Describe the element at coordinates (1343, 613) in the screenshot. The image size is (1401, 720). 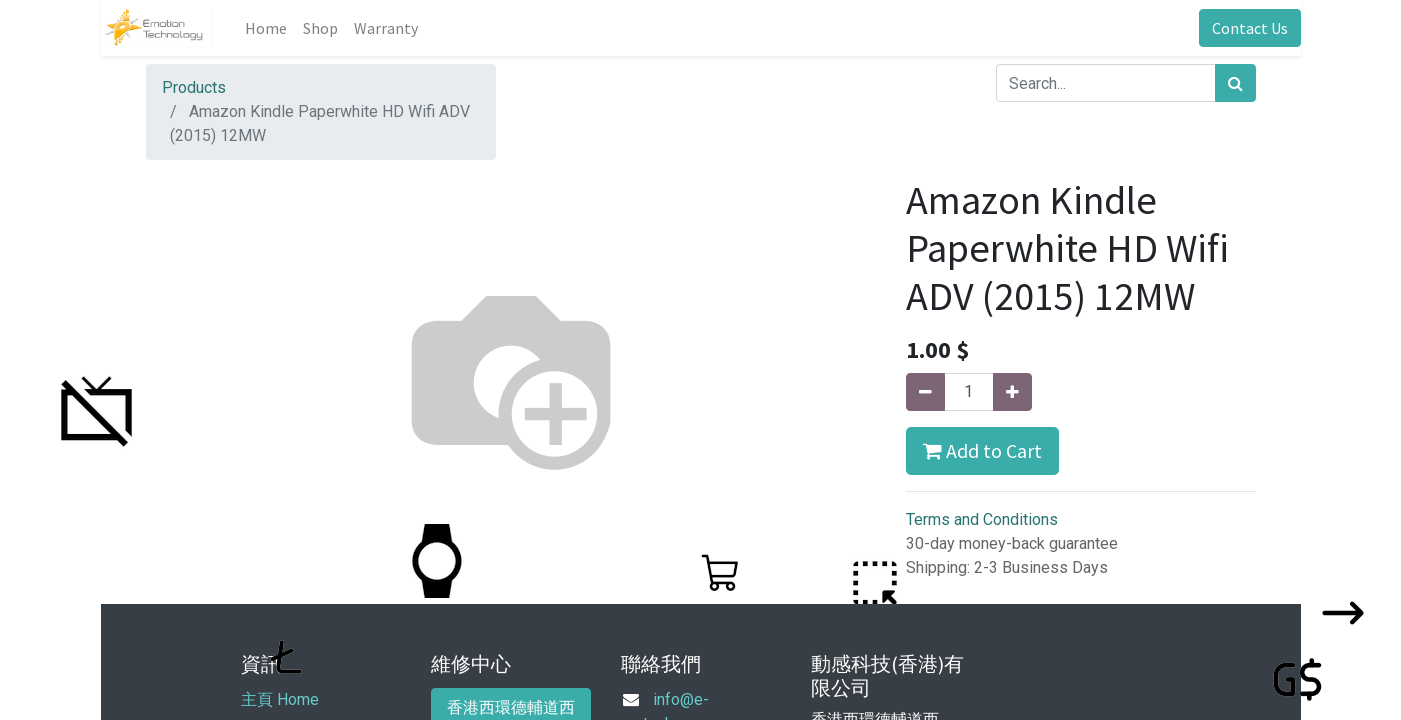
I see `proceed to the next step` at that location.